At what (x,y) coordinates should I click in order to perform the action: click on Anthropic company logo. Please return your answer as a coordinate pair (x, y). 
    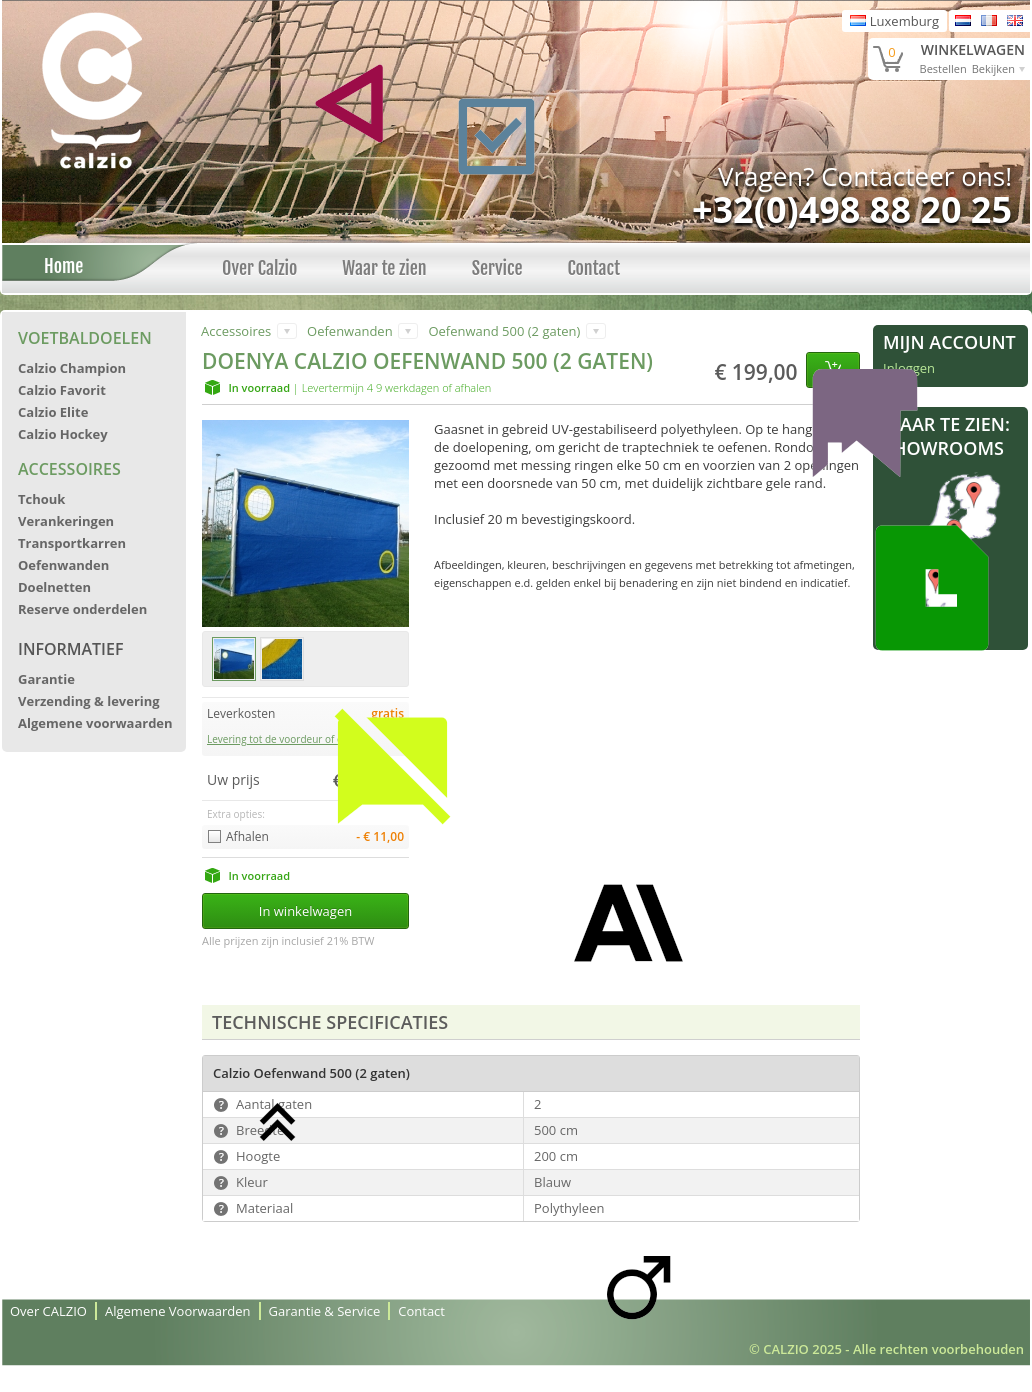
    Looking at the image, I should click on (628, 920).